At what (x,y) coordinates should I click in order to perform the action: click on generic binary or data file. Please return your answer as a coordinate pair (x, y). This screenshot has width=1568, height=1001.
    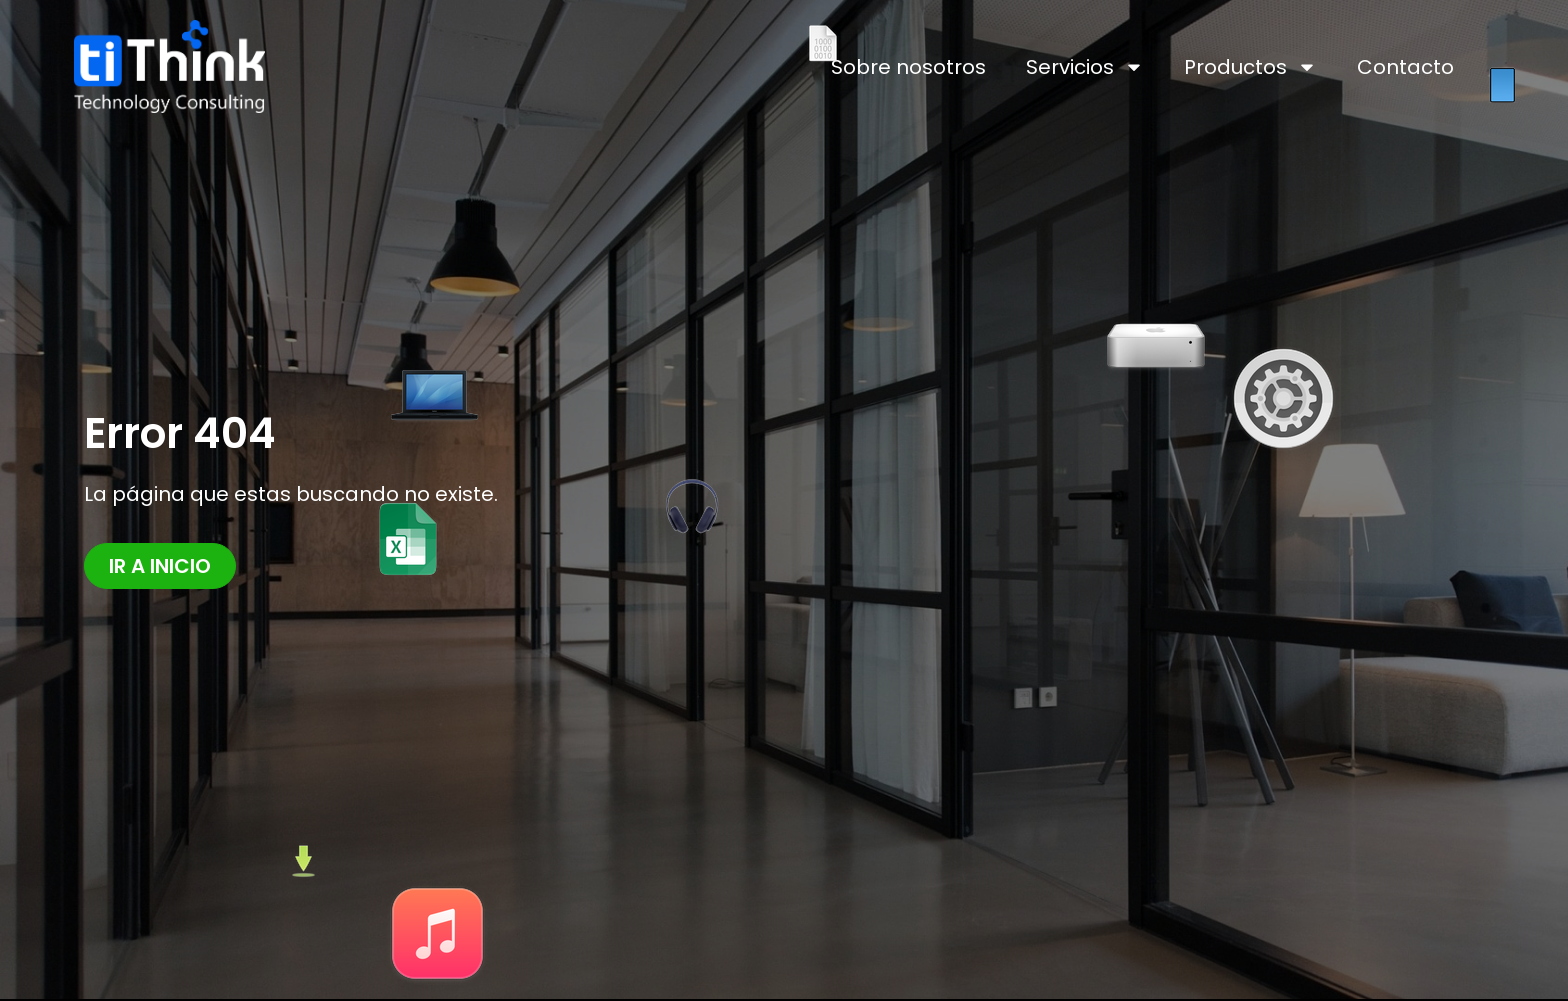
    Looking at the image, I should click on (823, 44).